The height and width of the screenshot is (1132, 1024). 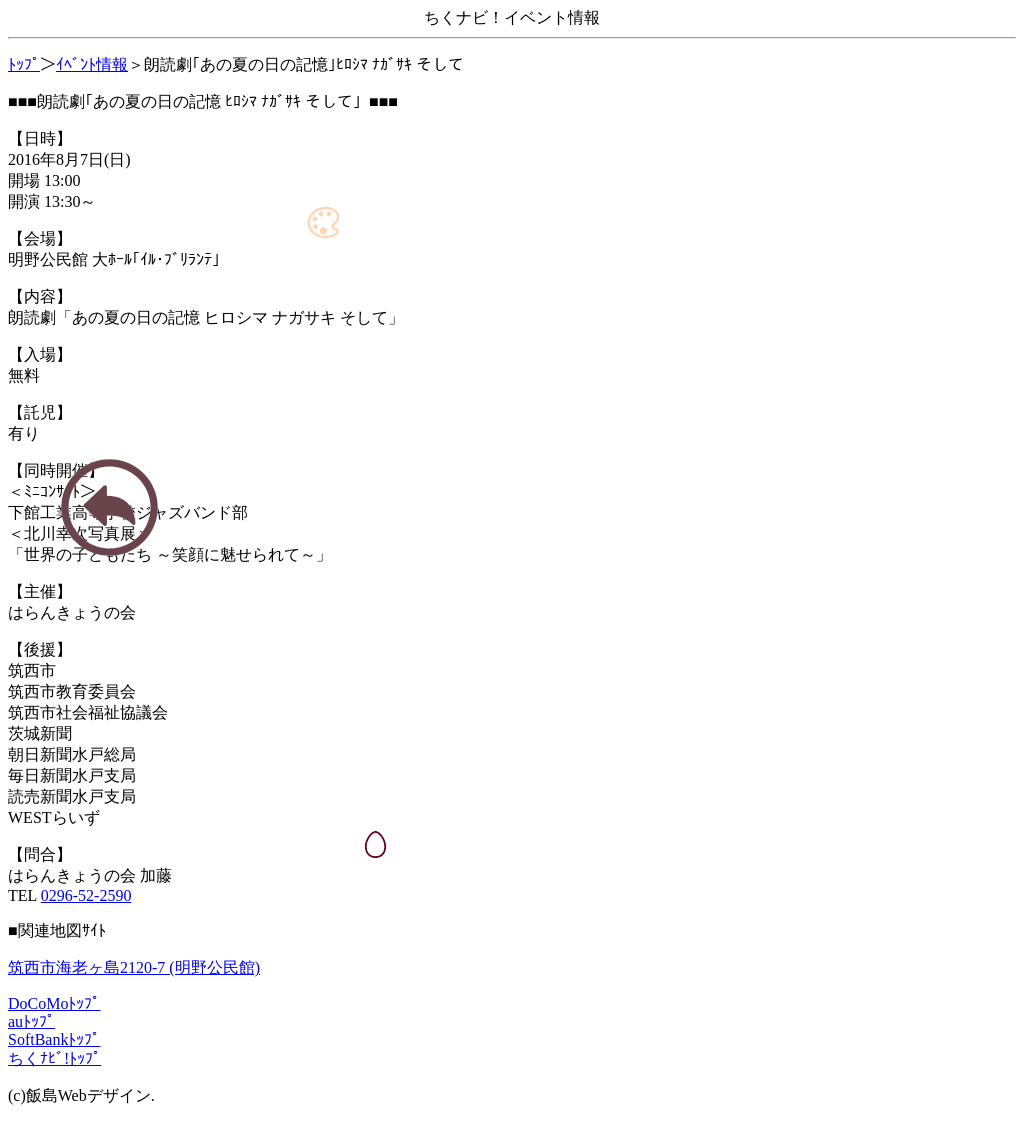 I want to click on customize color or theme settings, so click(x=323, y=222).